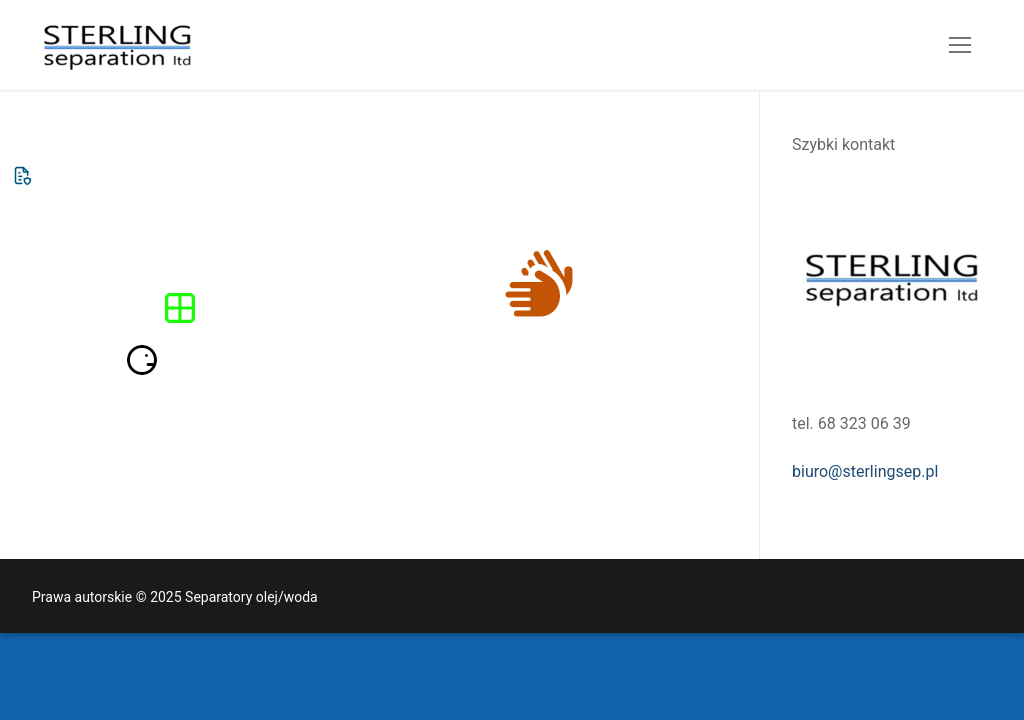 The image size is (1024, 720). I want to click on view protected or secure document, so click(22, 175).